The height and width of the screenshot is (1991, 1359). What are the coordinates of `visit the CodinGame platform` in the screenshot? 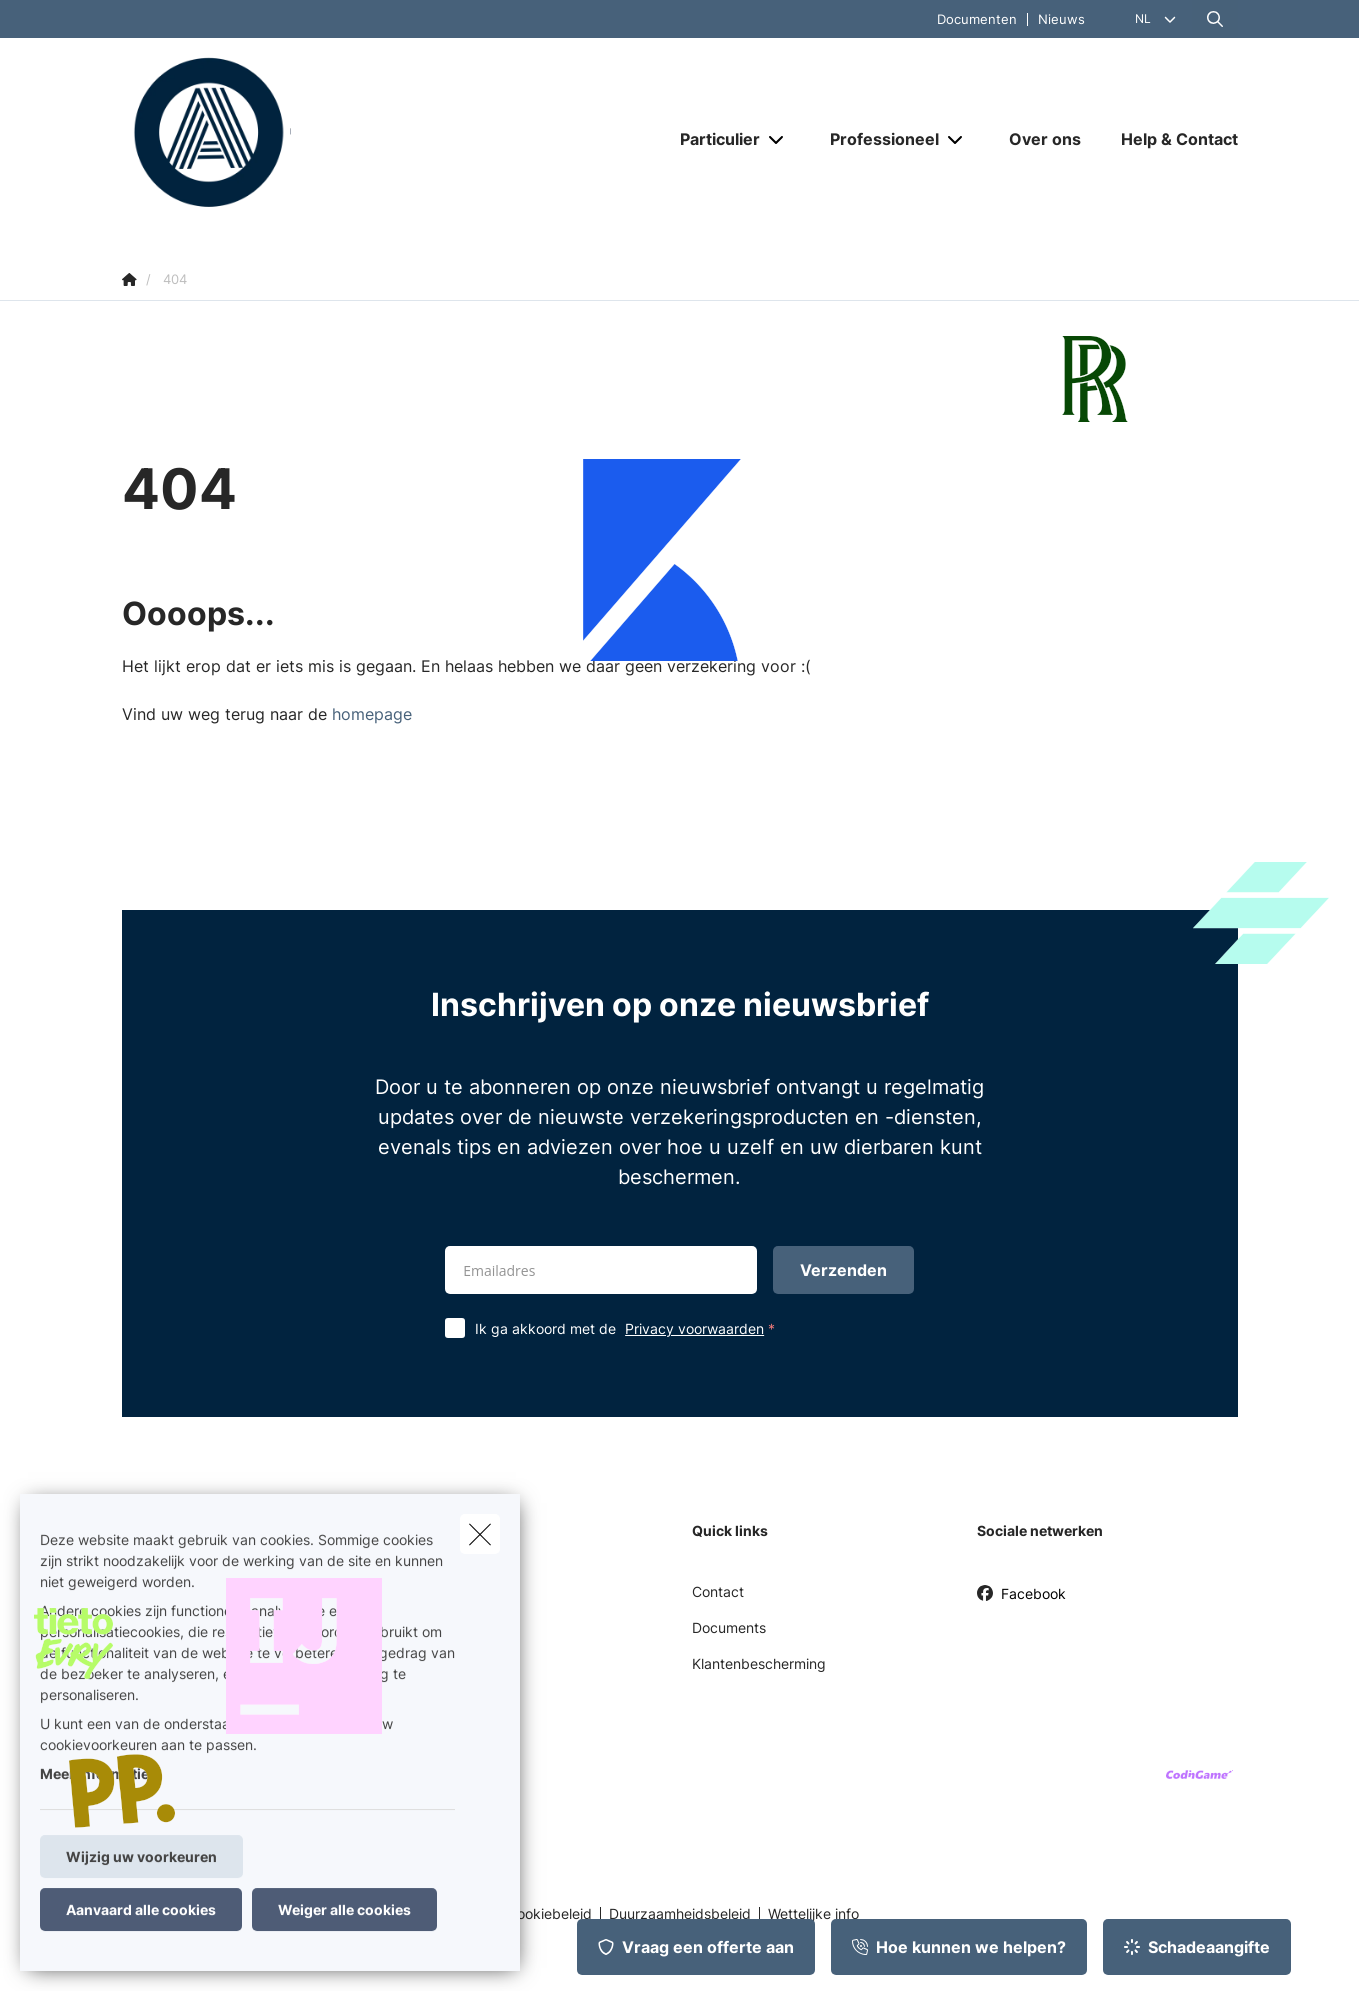 It's located at (1199, 1774).